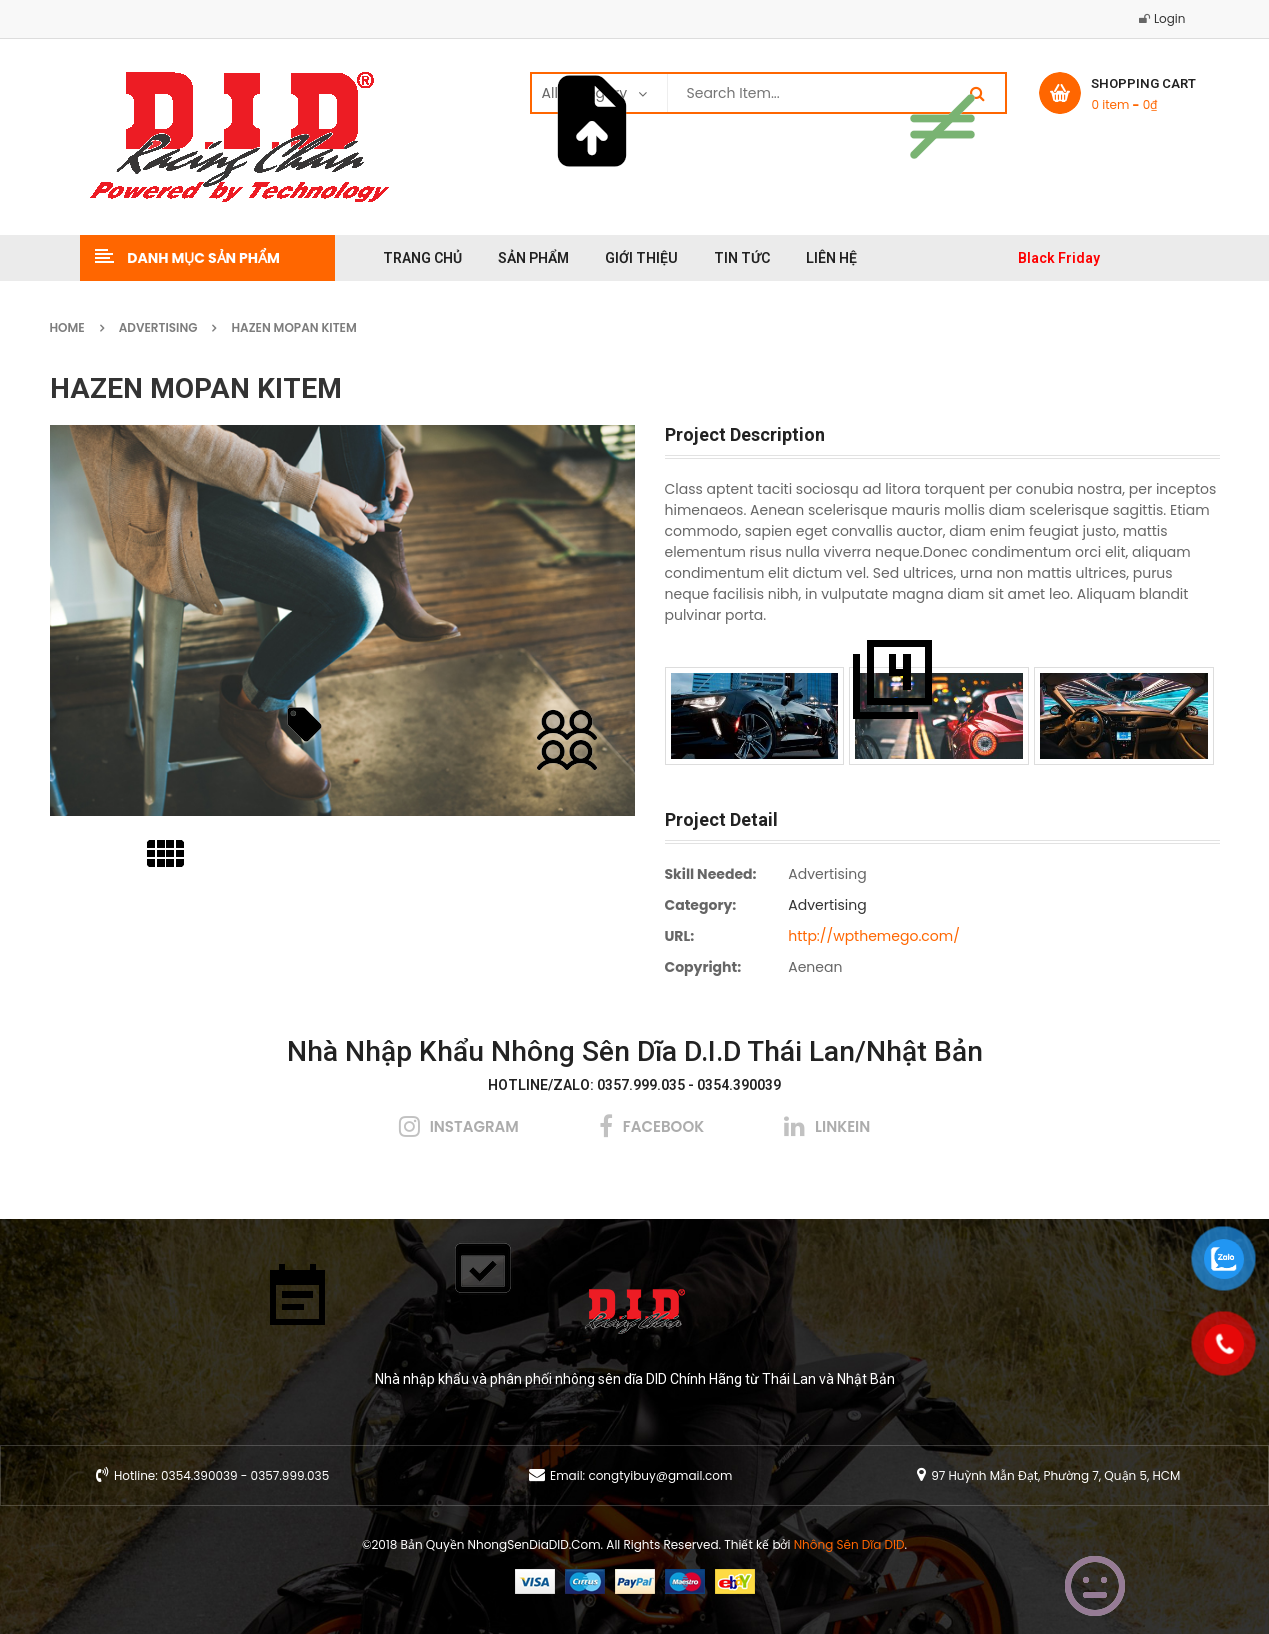 Image resolution: width=1269 pixels, height=1634 pixels. Describe the element at coordinates (592, 121) in the screenshot. I see `upload a file` at that location.